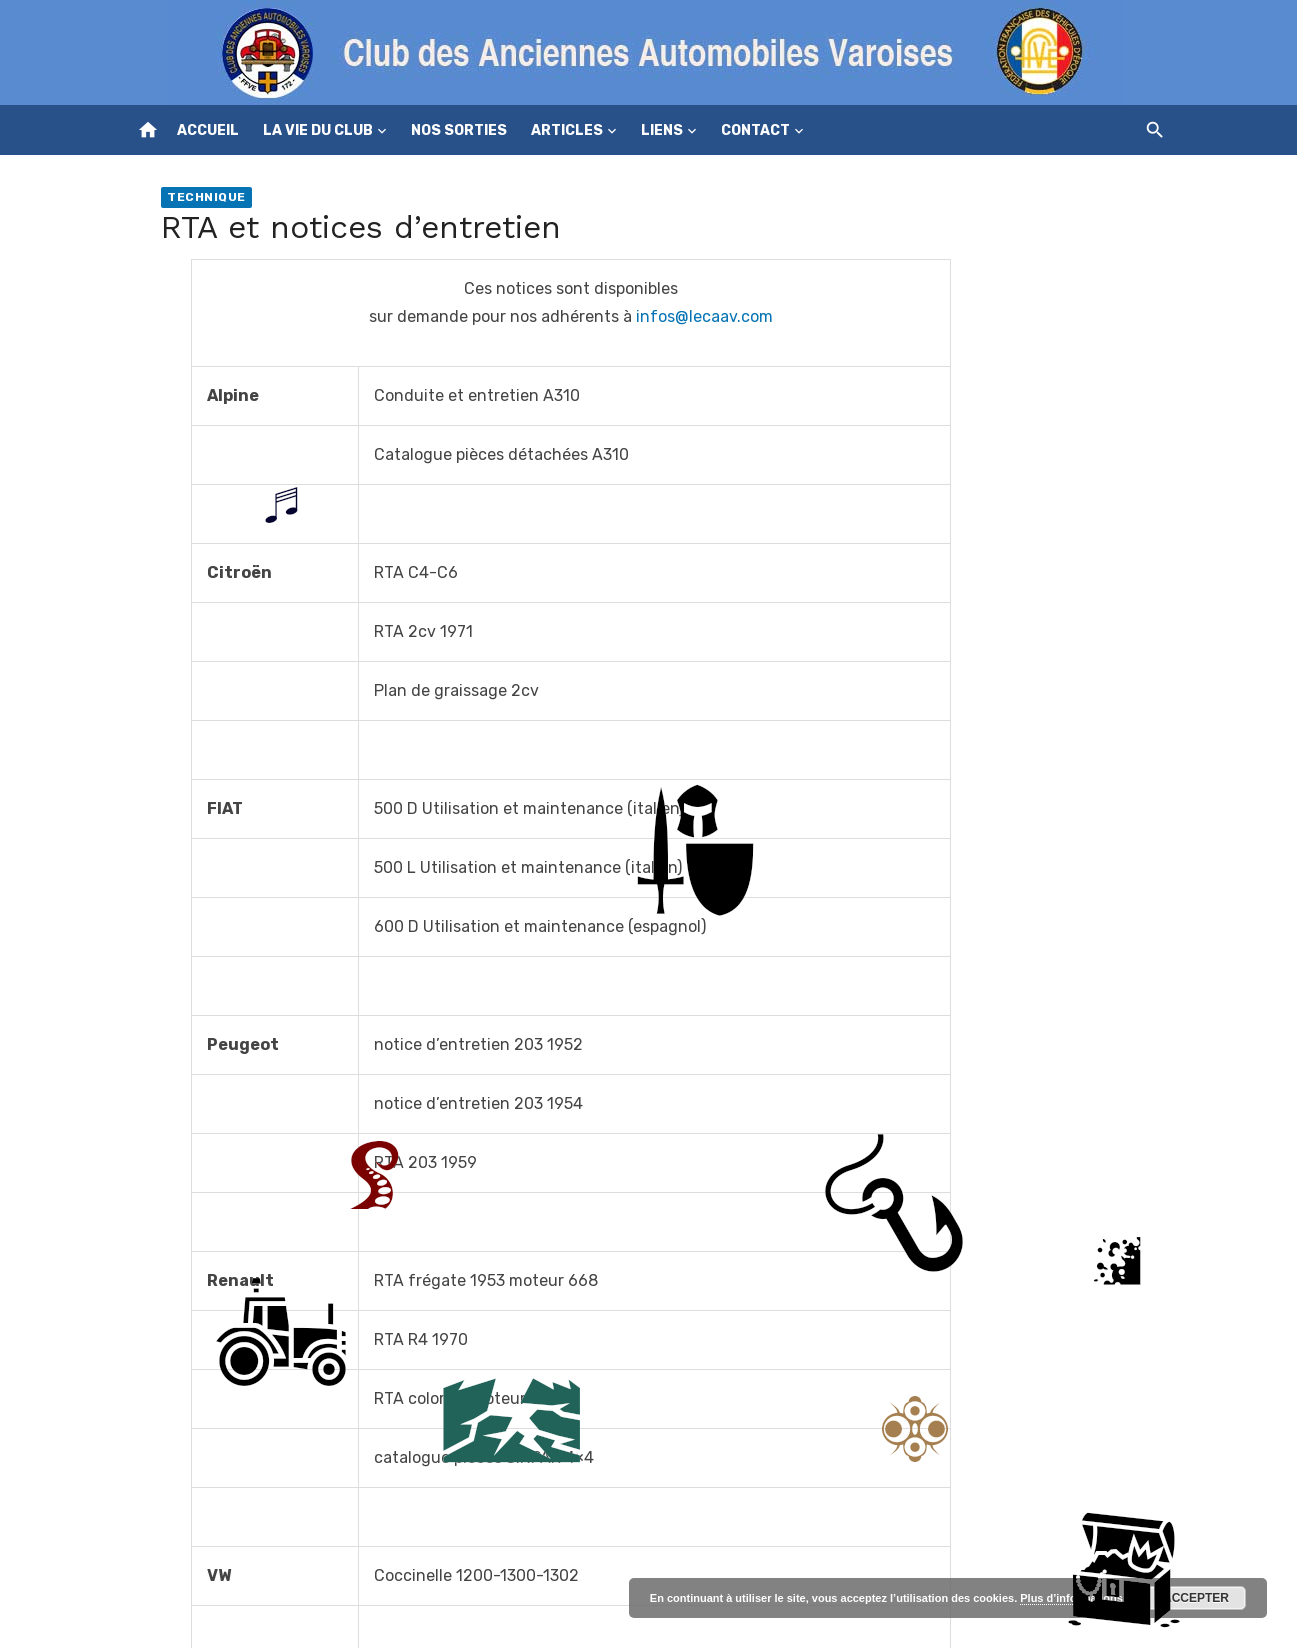  I want to click on indicates ink or paint splatter effect tool, so click(1117, 1261).